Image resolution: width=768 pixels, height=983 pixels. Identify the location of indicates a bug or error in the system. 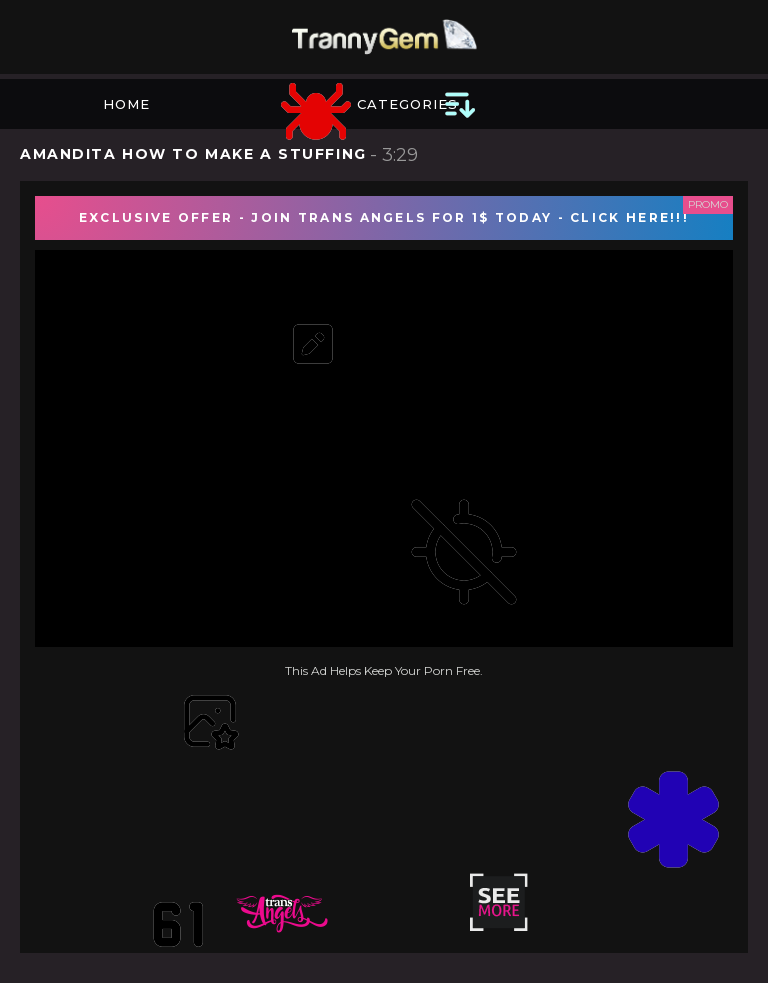
(316, 113).